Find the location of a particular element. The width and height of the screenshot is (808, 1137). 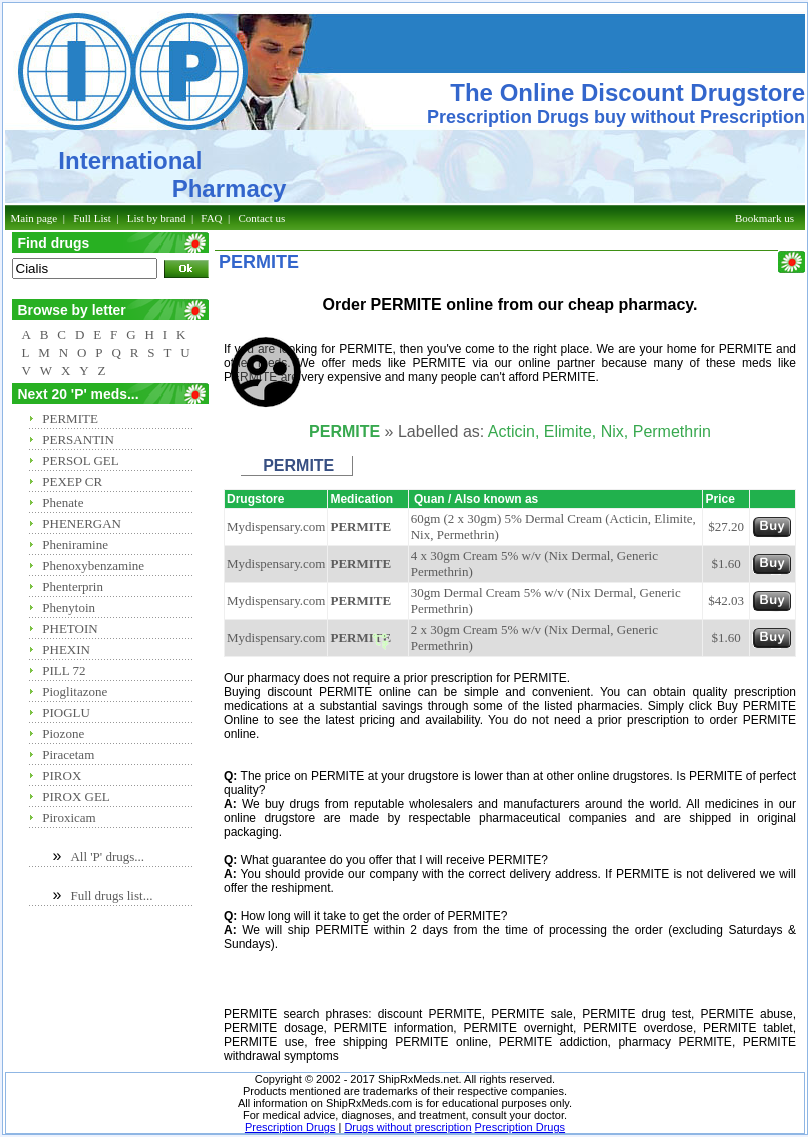

view supervised or child accounts is located at coordinates (266, 372).